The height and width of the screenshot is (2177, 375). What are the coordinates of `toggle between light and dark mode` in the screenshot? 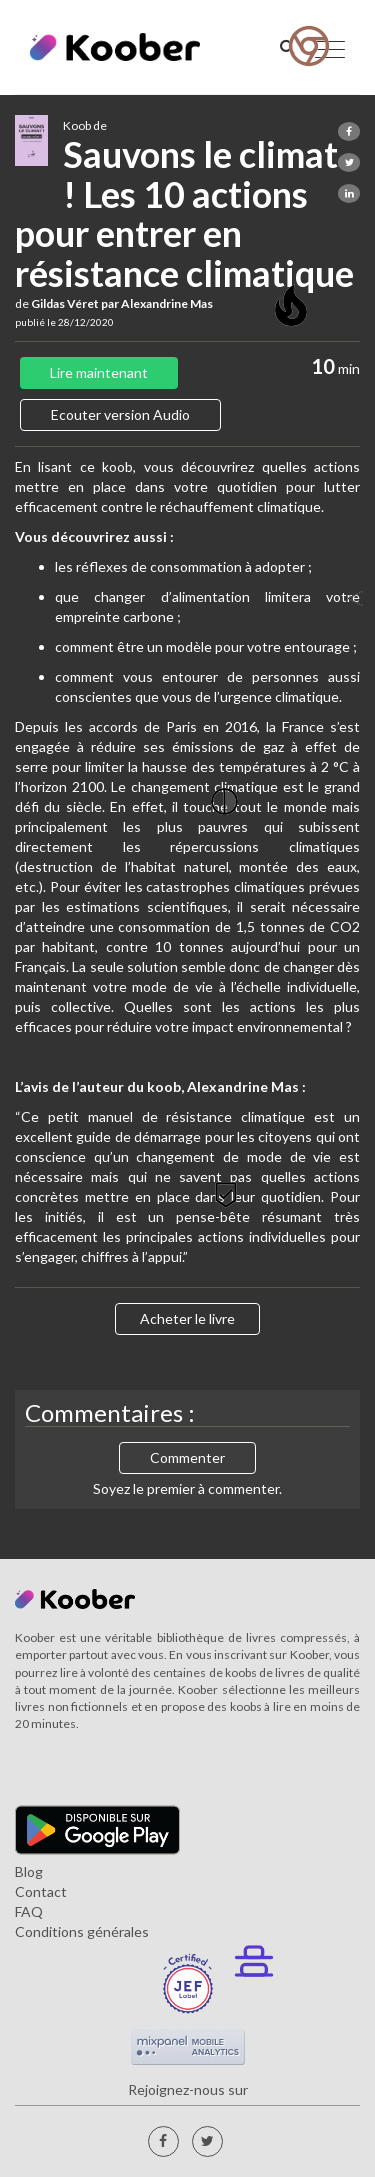 It's located at (224, 801).